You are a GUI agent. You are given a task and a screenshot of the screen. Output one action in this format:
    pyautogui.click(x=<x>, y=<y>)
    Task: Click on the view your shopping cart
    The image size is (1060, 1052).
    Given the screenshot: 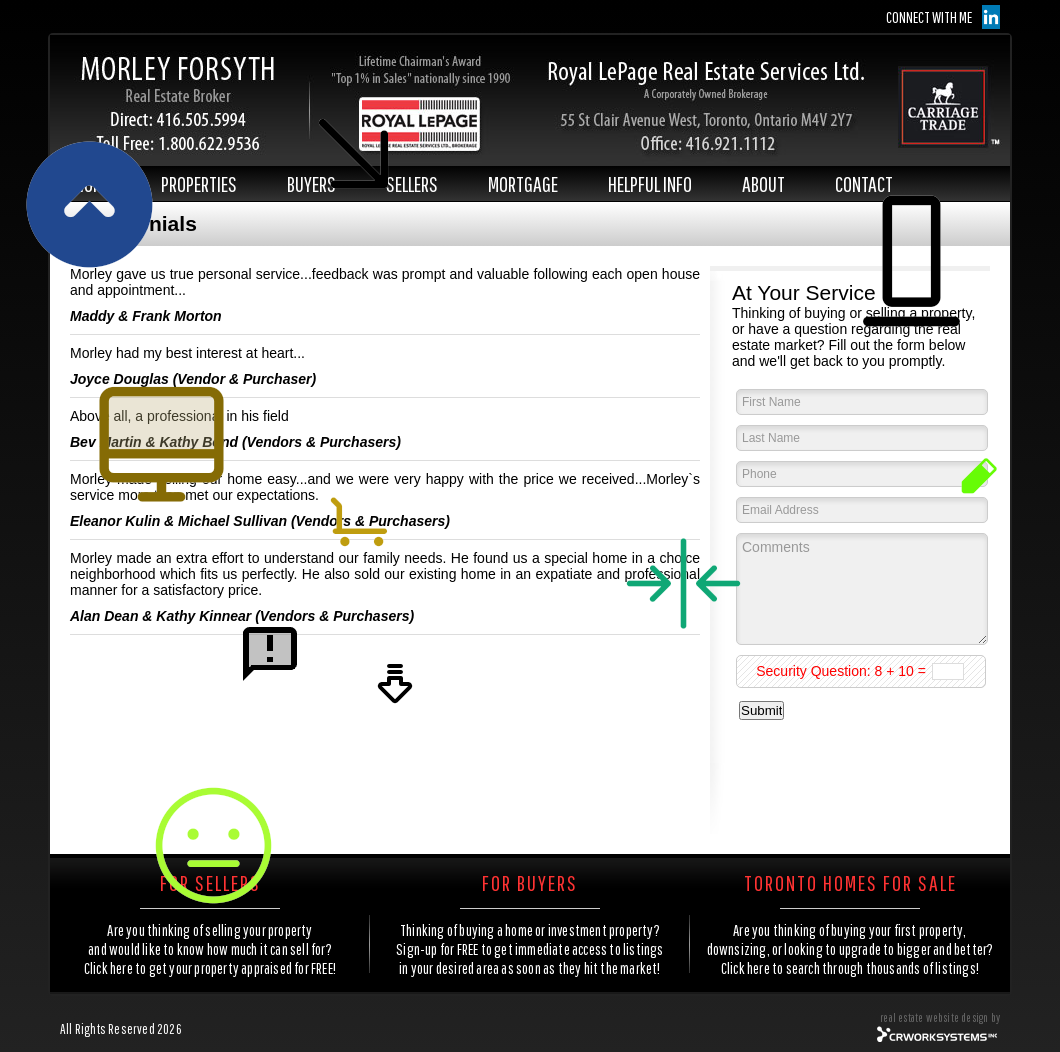 What is the action you would take?
    pyautogui.click(x=358, y=519)
    